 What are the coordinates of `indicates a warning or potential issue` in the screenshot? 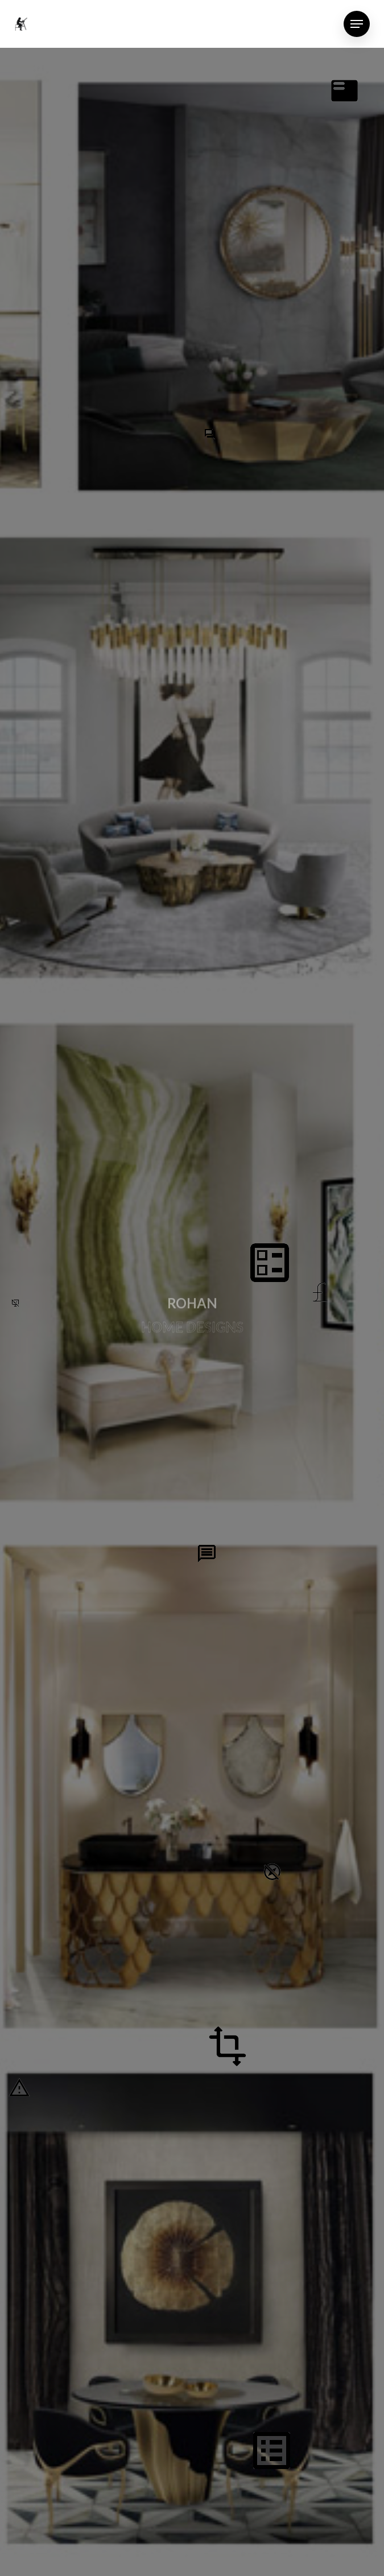 It's located at (19, 2088).